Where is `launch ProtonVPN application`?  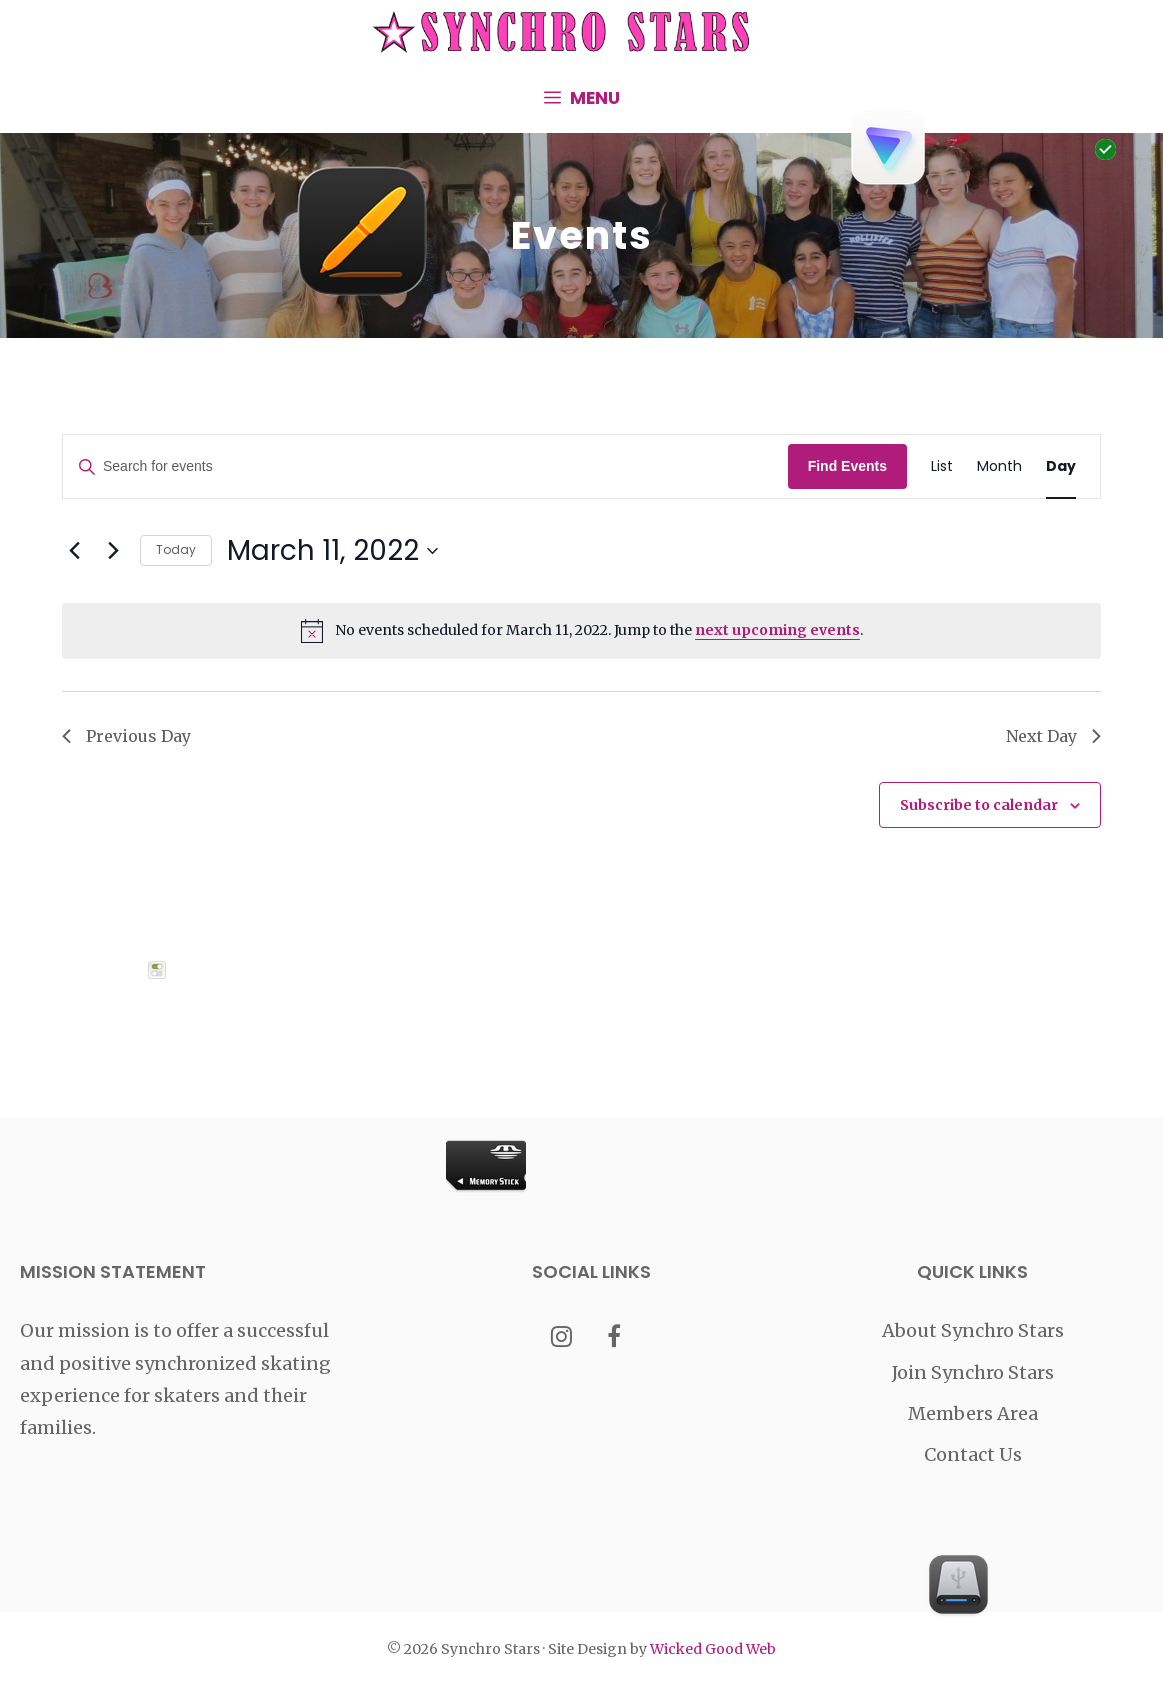 launch ProtonVPN application is located at coordinates (888, 149).